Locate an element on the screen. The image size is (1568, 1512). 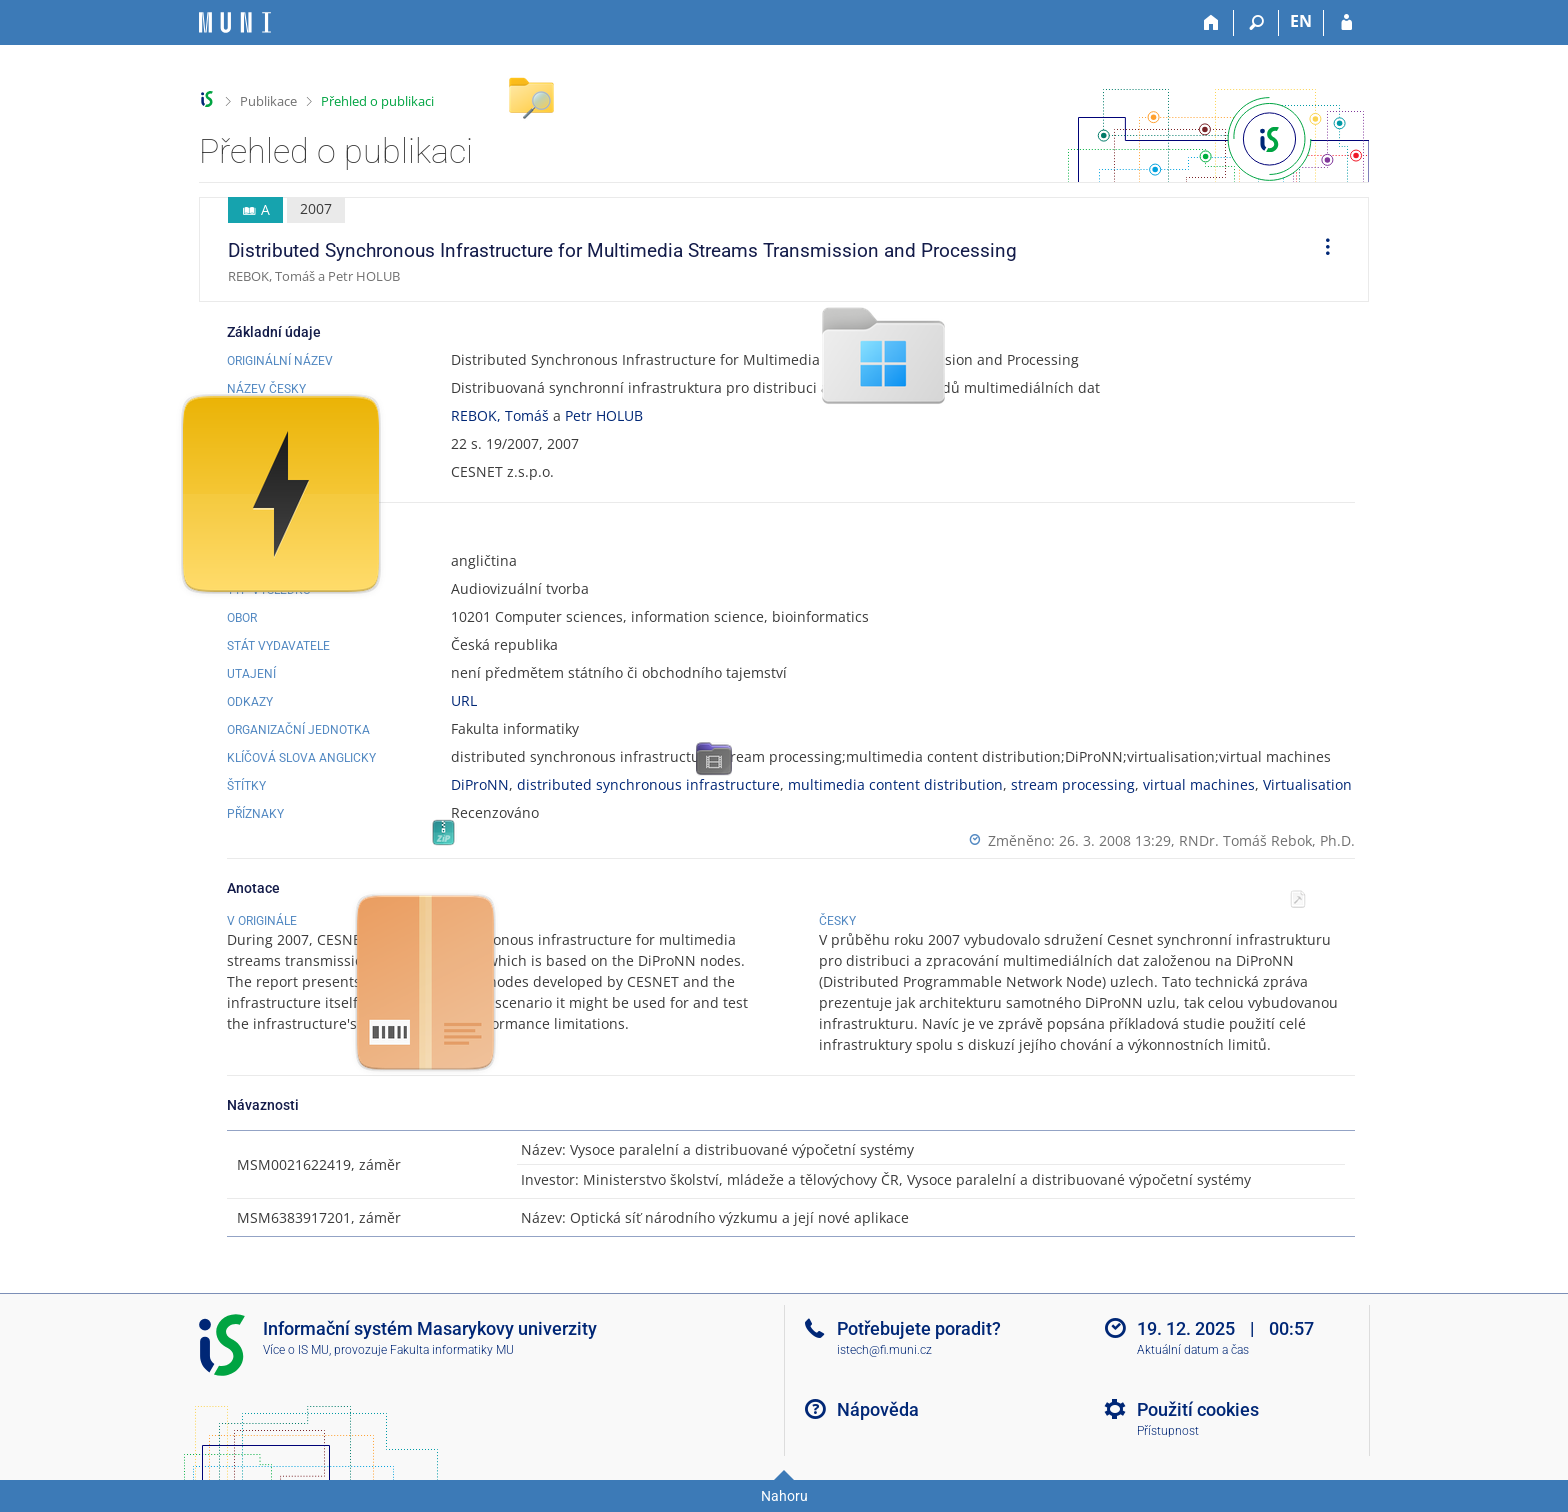
open or install a debian software package is located at coordinates (425, 982).